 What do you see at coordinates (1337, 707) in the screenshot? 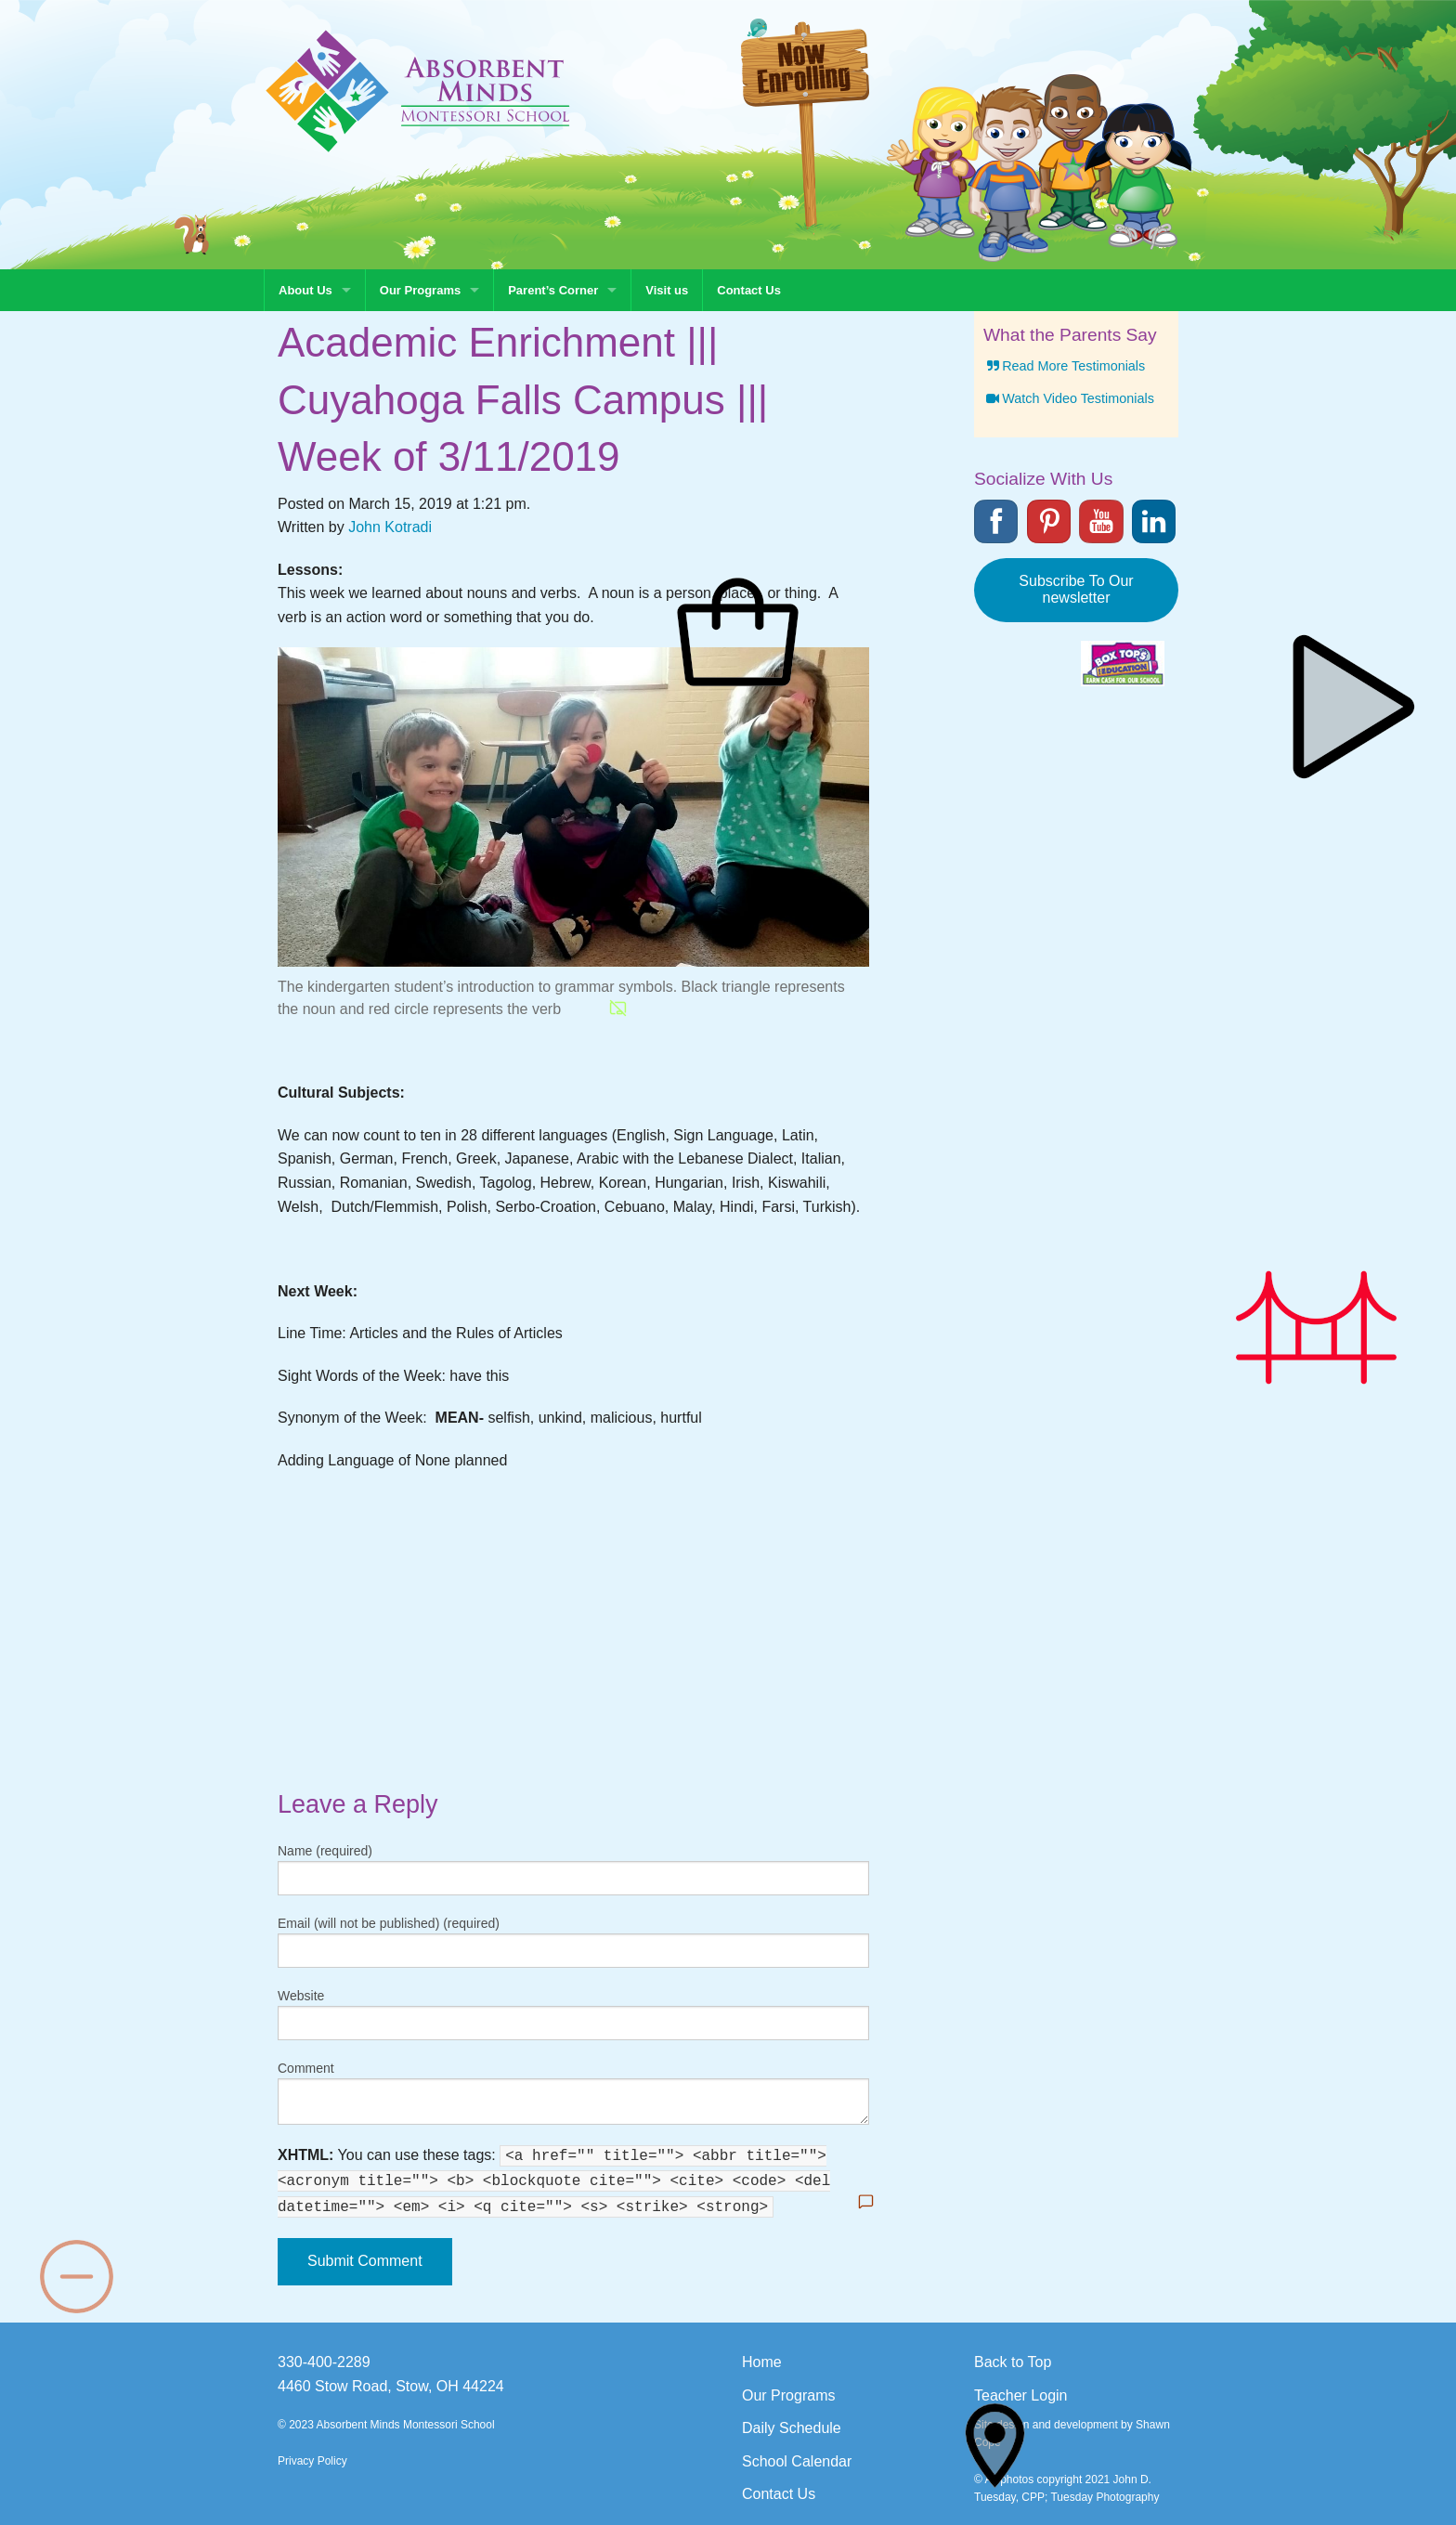
I see `play media or start video` at bounding box center [1337, 707].